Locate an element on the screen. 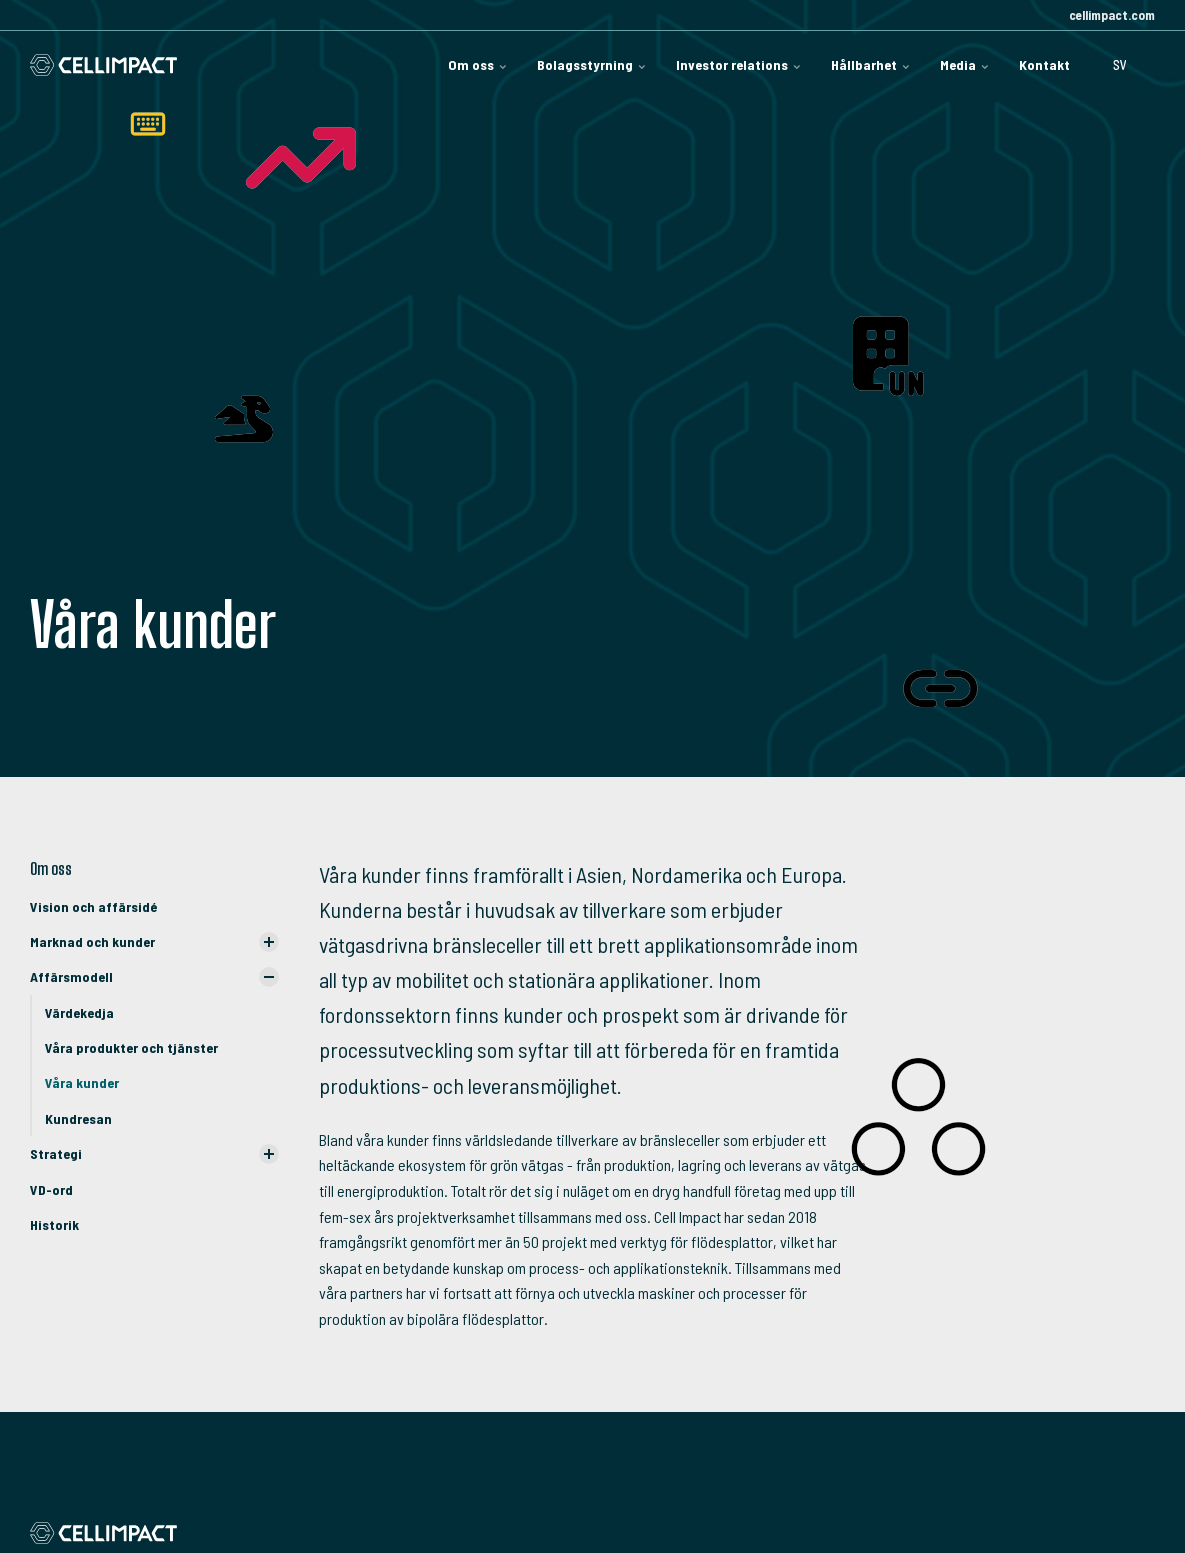 This screenshot has width=1185, height=1553. access united nations building or headquarters is located at coordinates (885, 353).